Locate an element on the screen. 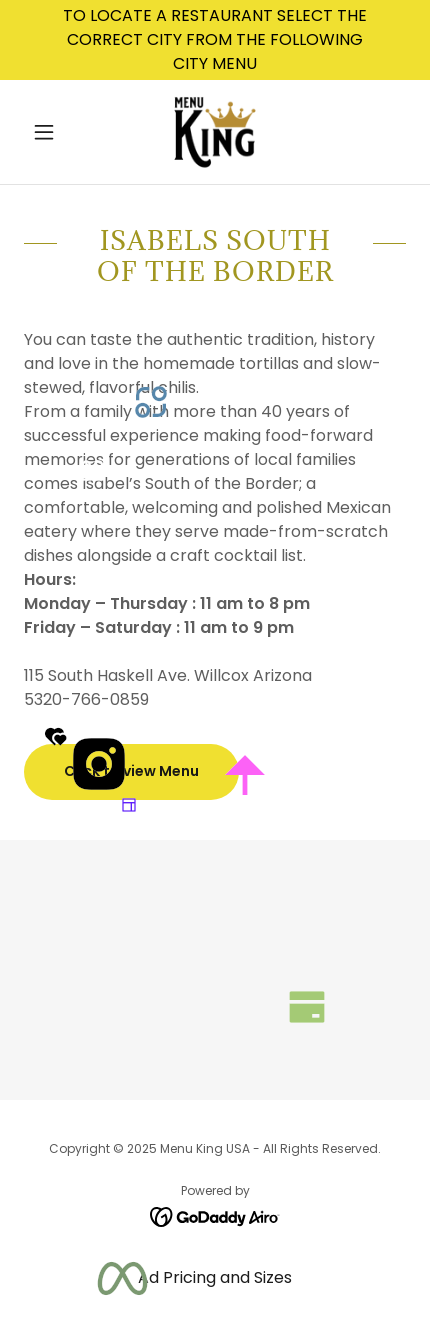 The width and height of the screenshot is (430, 1334). view group members is located at coordinates (92, 470).